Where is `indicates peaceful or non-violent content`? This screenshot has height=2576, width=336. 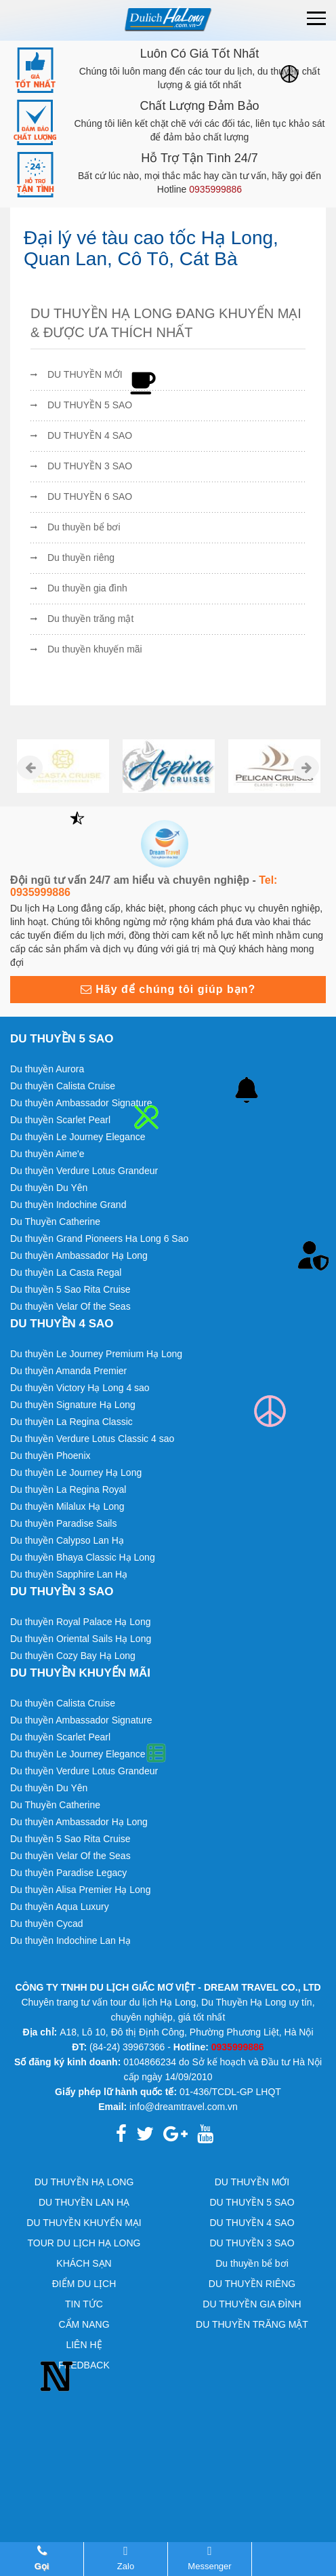
indicates peaceful or non-violent content is located at coordinates (289, 74).